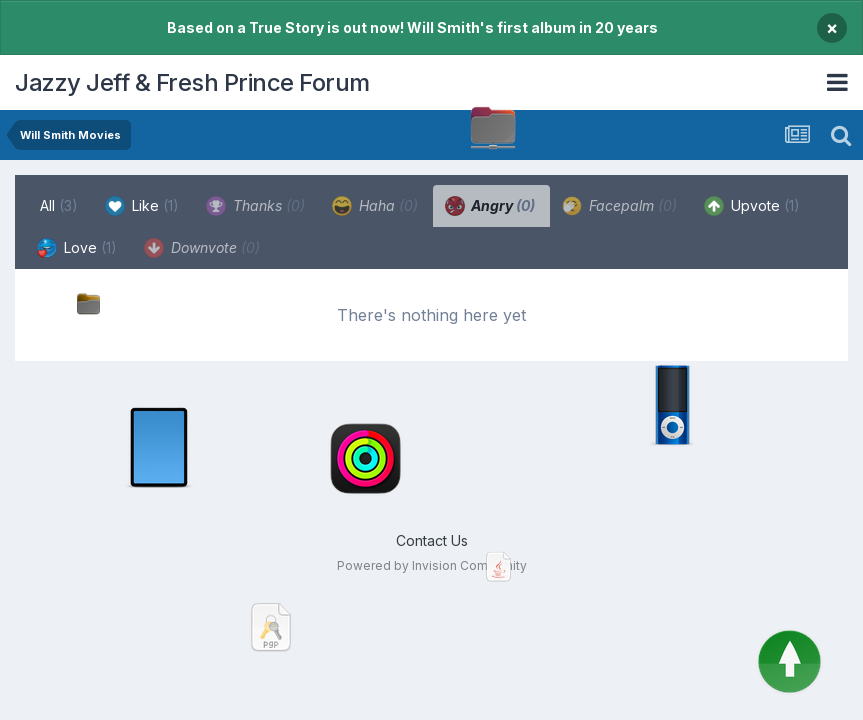 The height and width of the screenshot is (720, 863). I want to click on iPod nano device connected, so click(672, 406).